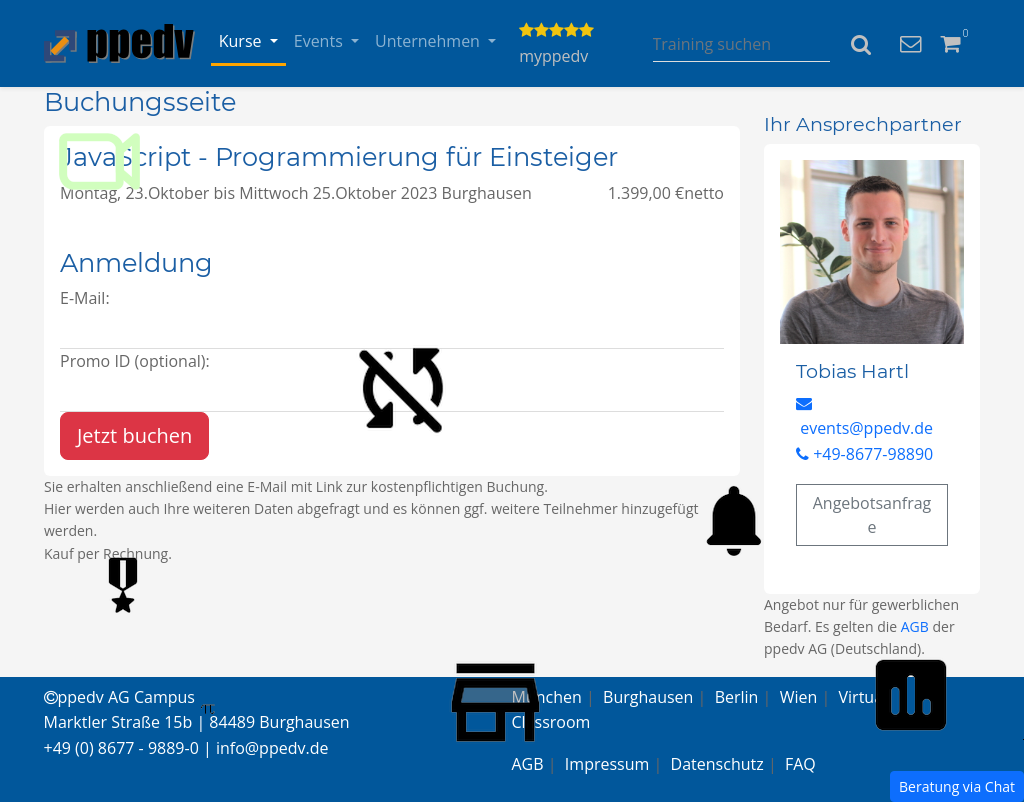  Describe the element at coordinates (99, 161) in the screenshot. I see `start or join a Zoom meeting` at that location.